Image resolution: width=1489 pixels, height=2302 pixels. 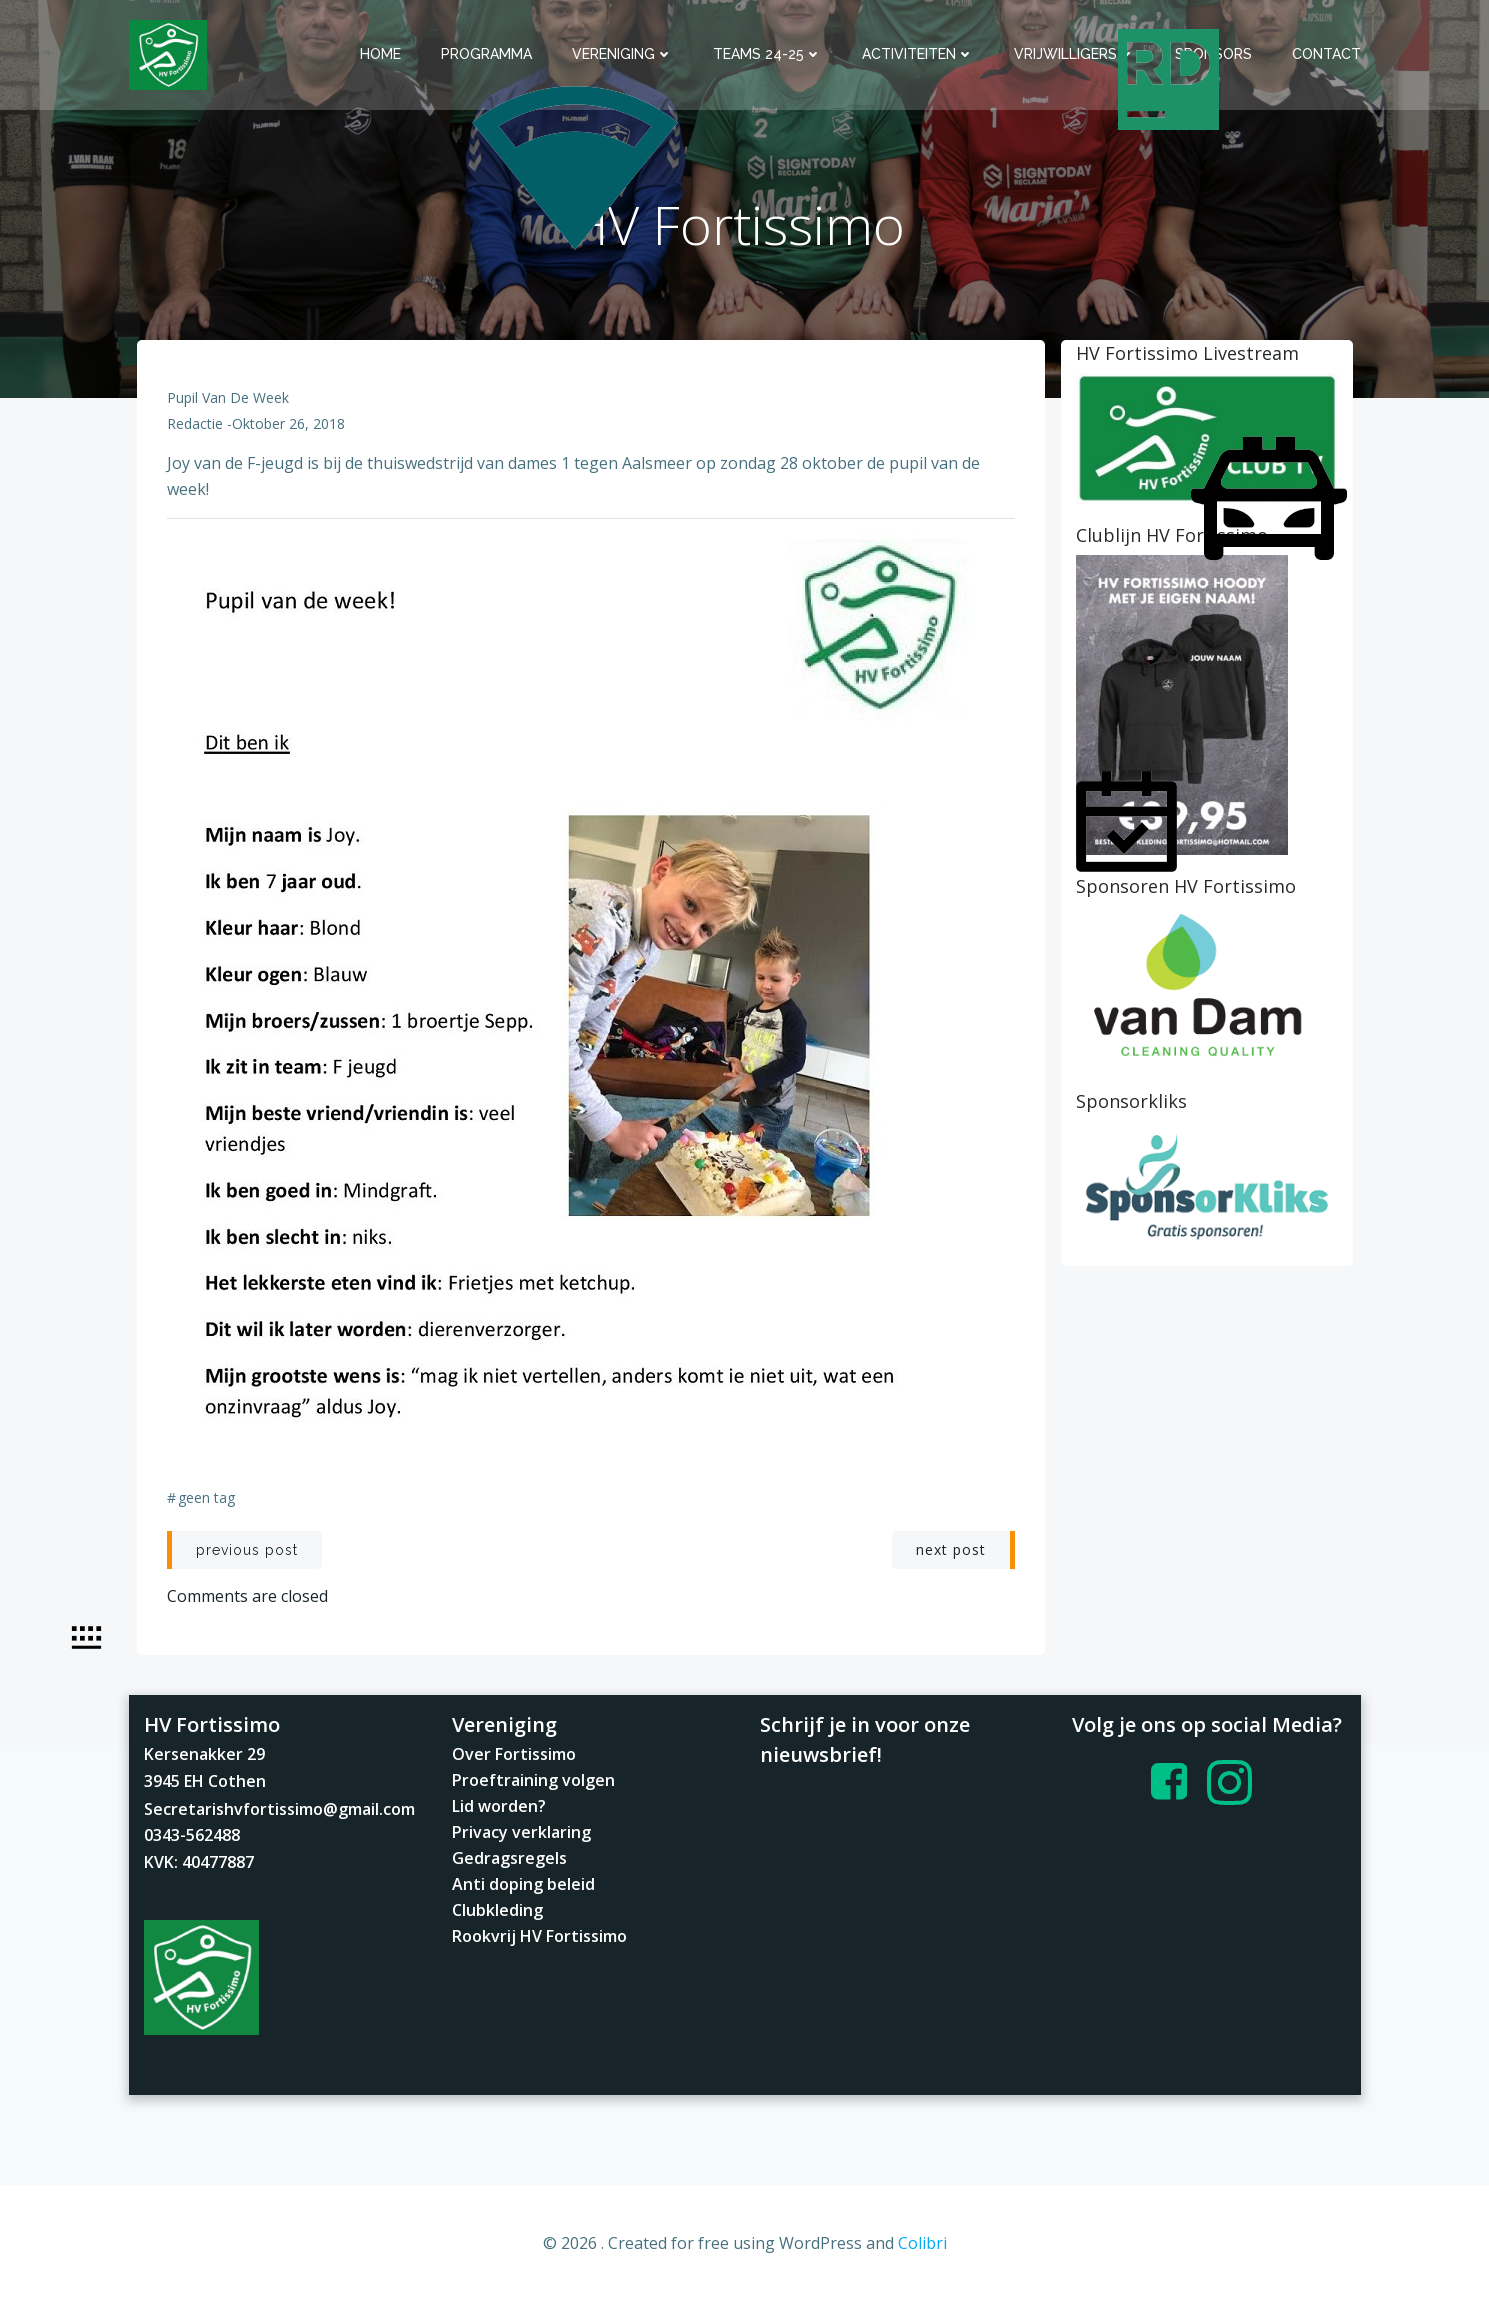 I want to click on locate nearby police stations, so click(x=1269, y=495).